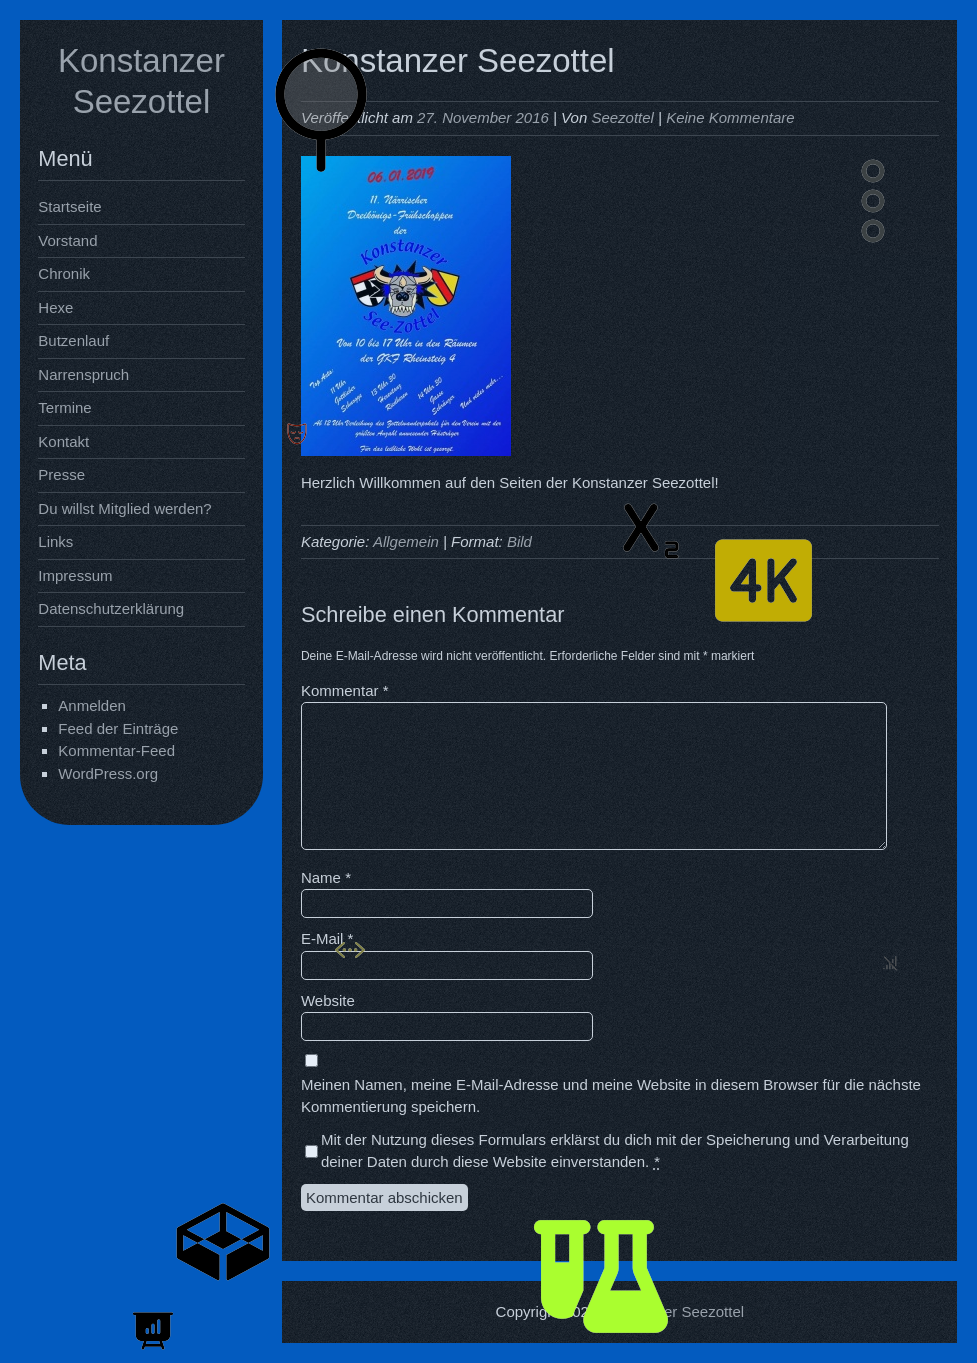  What do you see at coordinates (763, 580) in the screenshot?
I see `switch to 4K video resolution` at bounding box center [763, 580].